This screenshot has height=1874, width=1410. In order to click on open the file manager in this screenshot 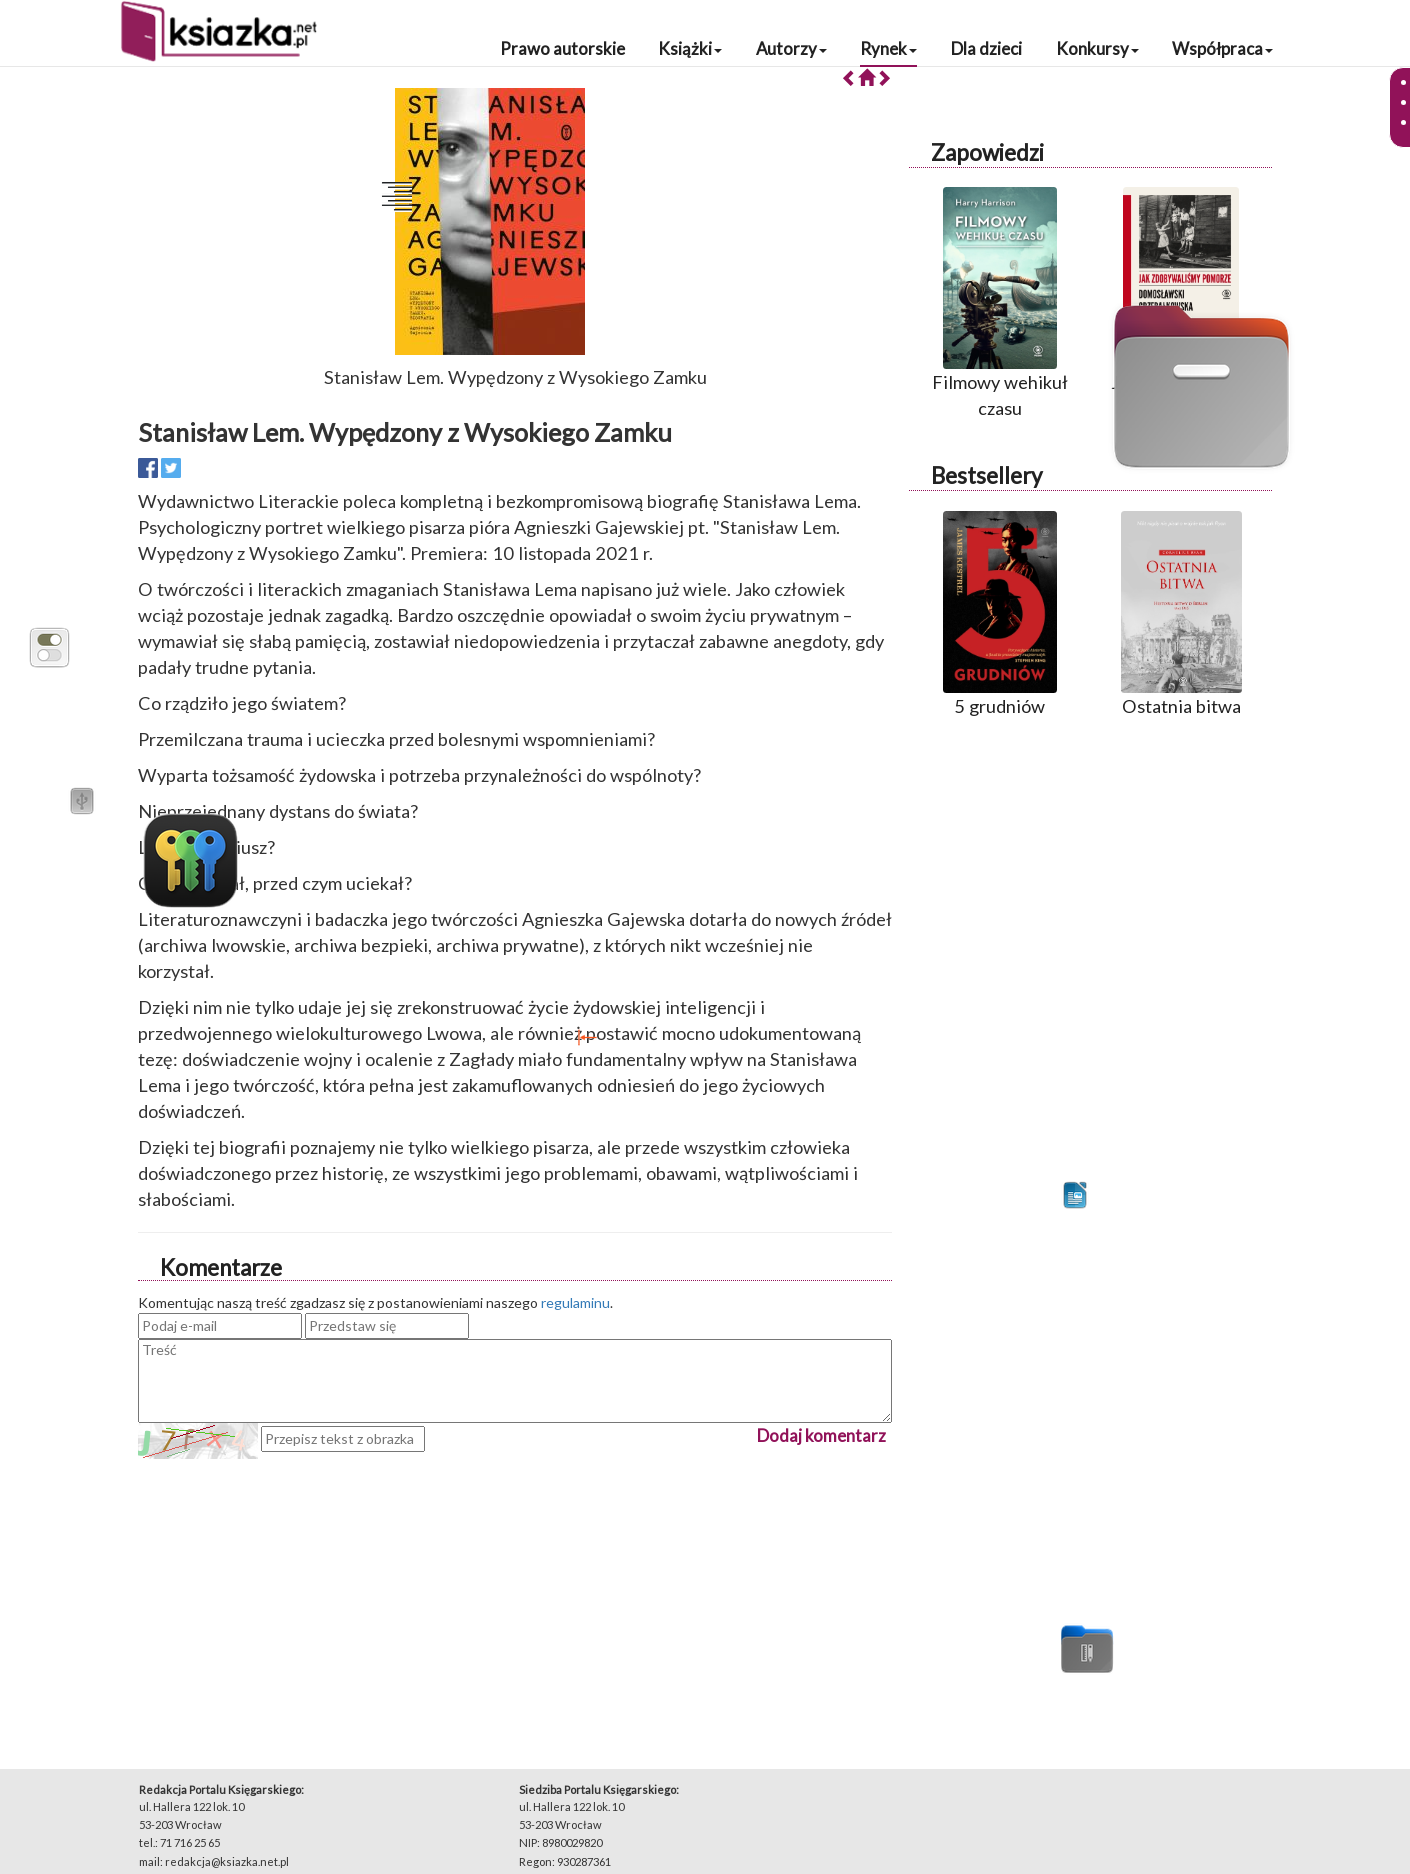, I will do `click(1201, 386)`.